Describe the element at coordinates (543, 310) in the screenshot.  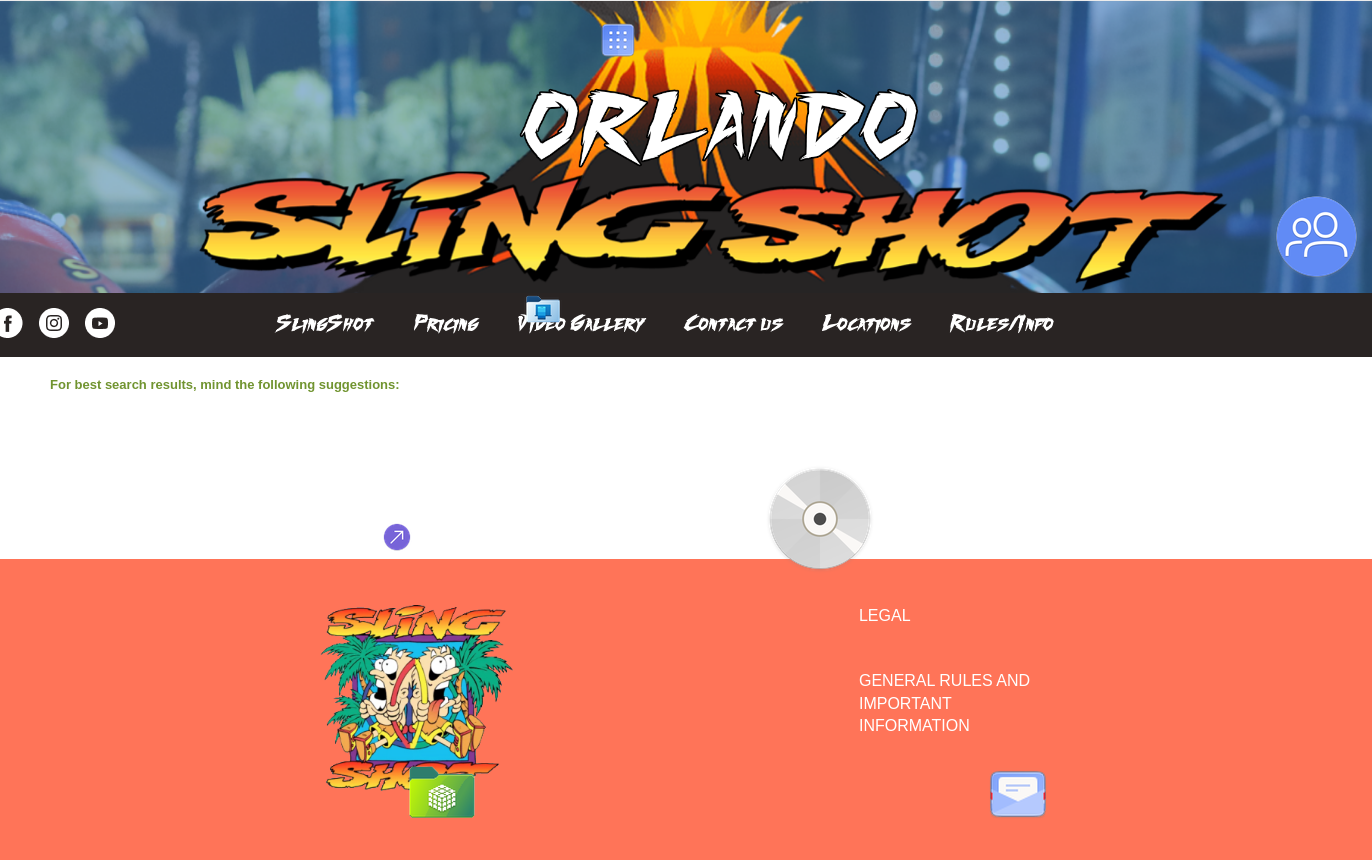
I see `open folder containing Microsoft Mitra or telephony files` at that location.